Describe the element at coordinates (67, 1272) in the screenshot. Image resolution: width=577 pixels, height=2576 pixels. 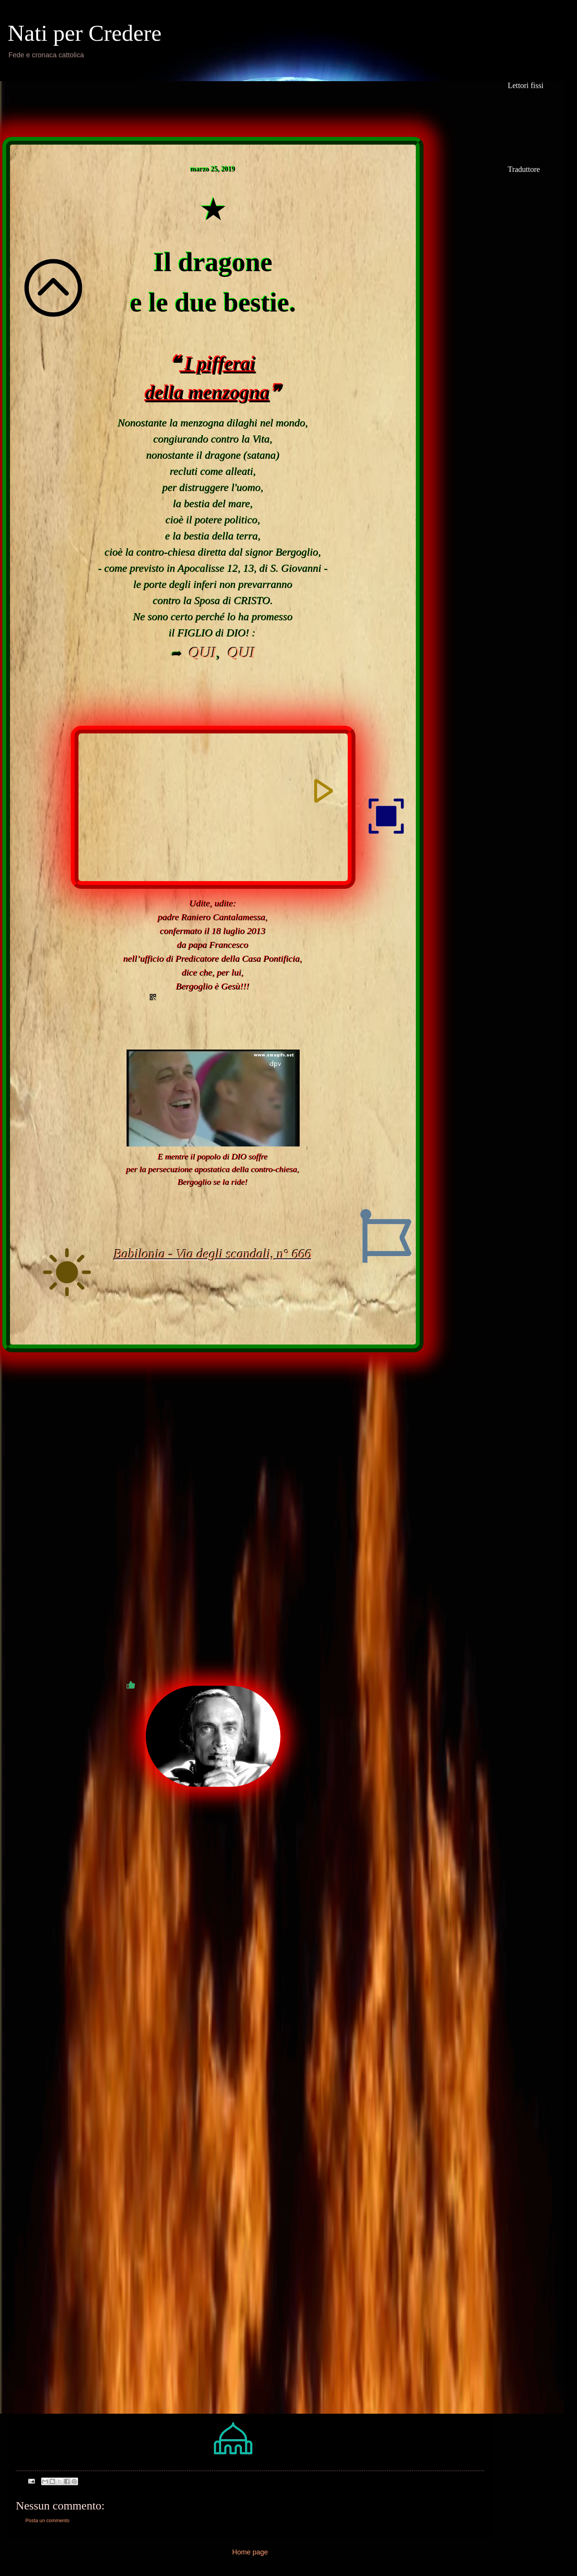
I see `switch to light mode` at that location.